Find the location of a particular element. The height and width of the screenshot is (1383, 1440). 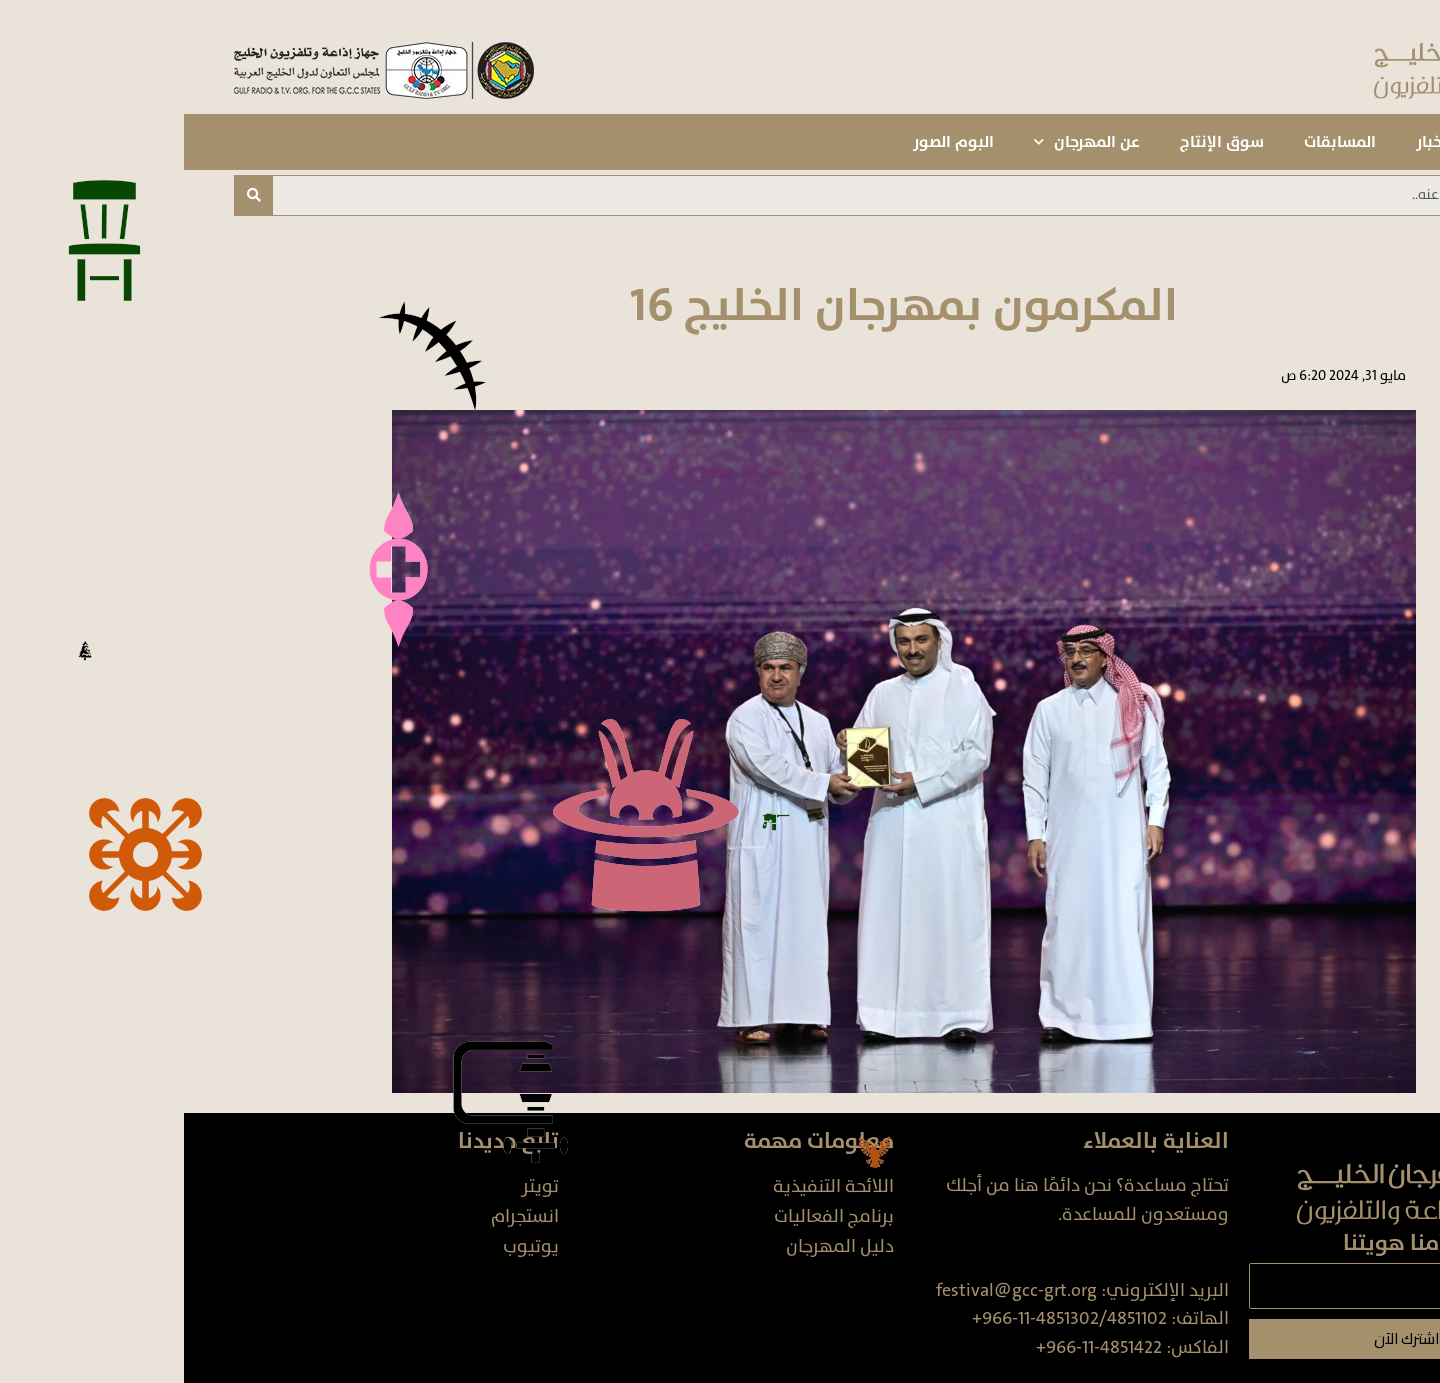

indicates a forest or nature area on a map is located at coordinates (85, 650).